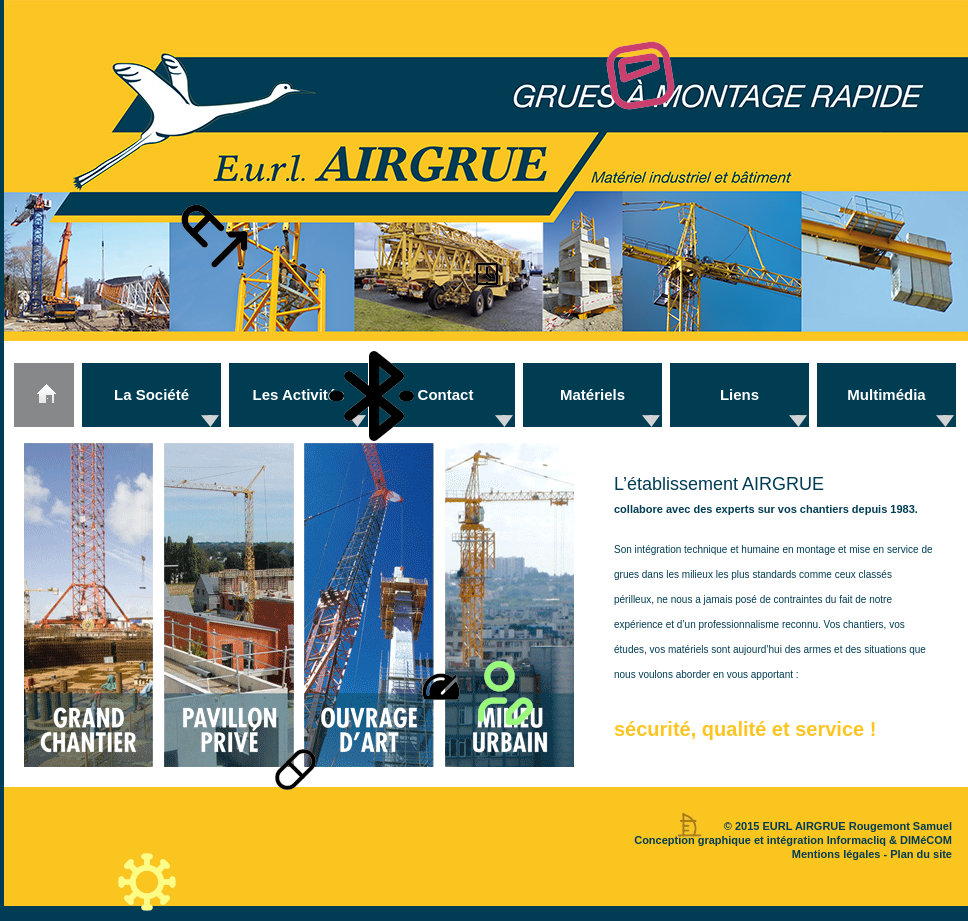 This screenshot has height=921, width=968. What do you see at coordinates (441, 688) in the screenshot?
I see `view speed or performance metrics` at bounding box center [441, 688].